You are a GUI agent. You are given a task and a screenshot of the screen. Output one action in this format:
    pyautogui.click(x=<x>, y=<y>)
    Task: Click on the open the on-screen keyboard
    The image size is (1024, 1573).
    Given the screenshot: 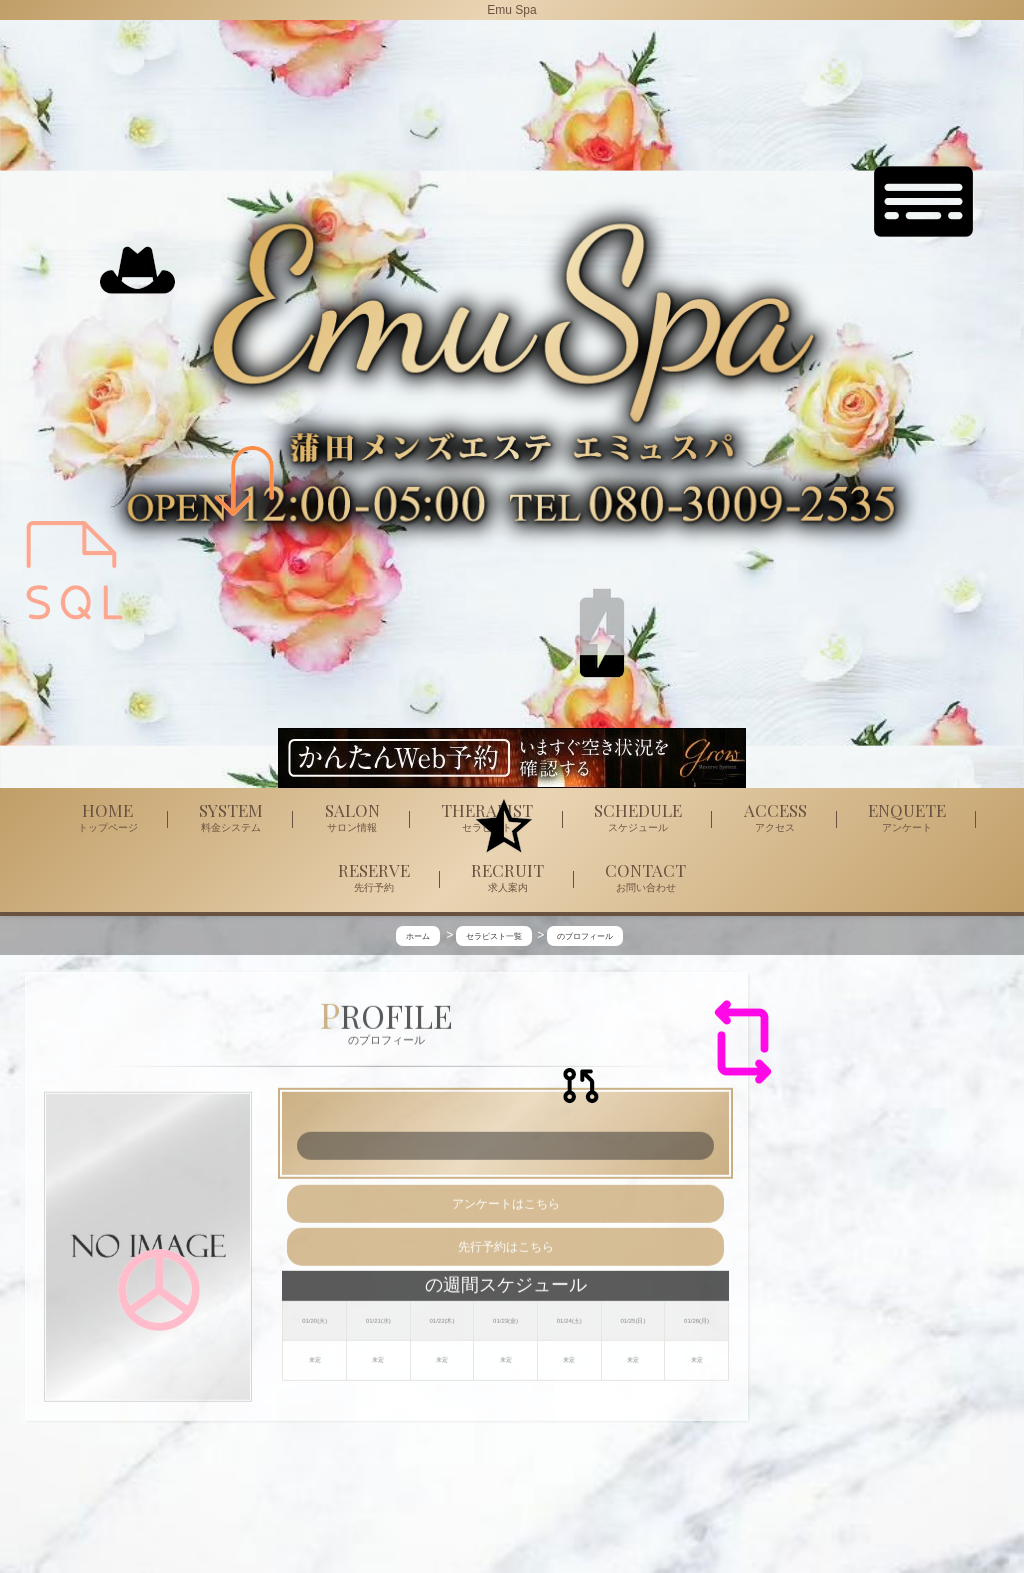 What is the action you would take?
    pyautogui.click(x=923, y=201)
    